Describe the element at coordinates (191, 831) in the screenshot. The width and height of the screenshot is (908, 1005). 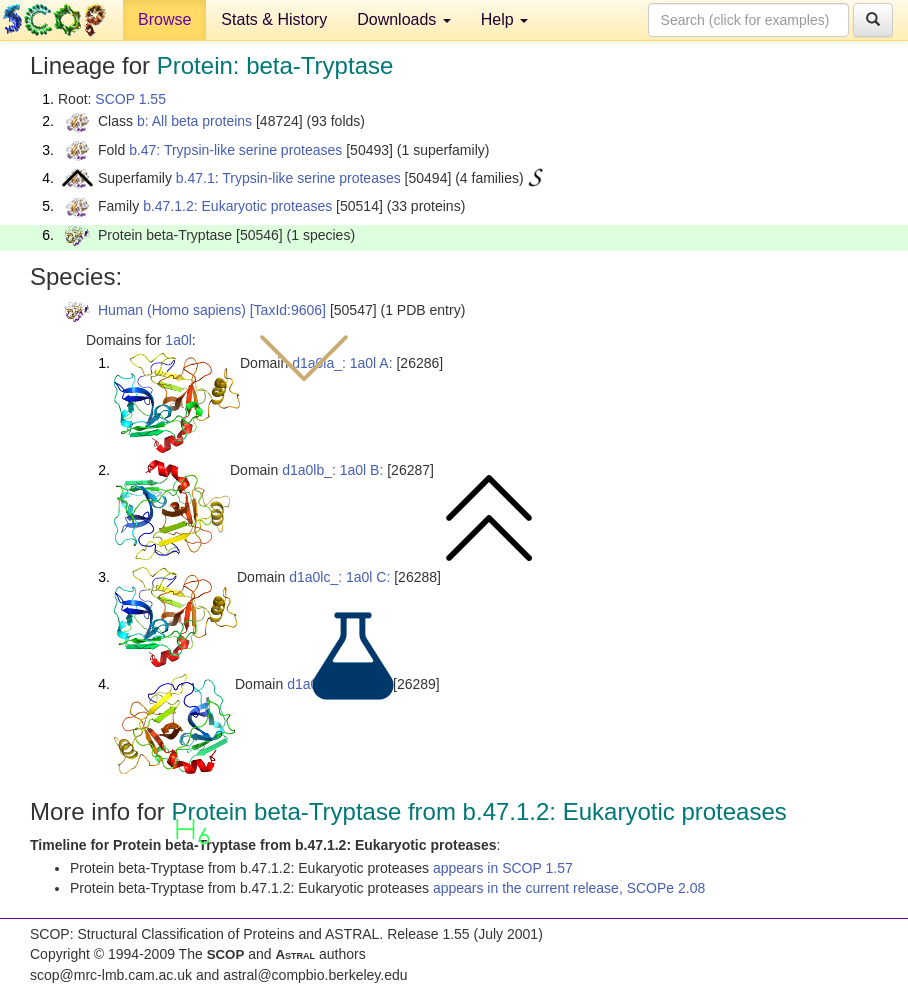
I see `format text as heading level 6` at that location.